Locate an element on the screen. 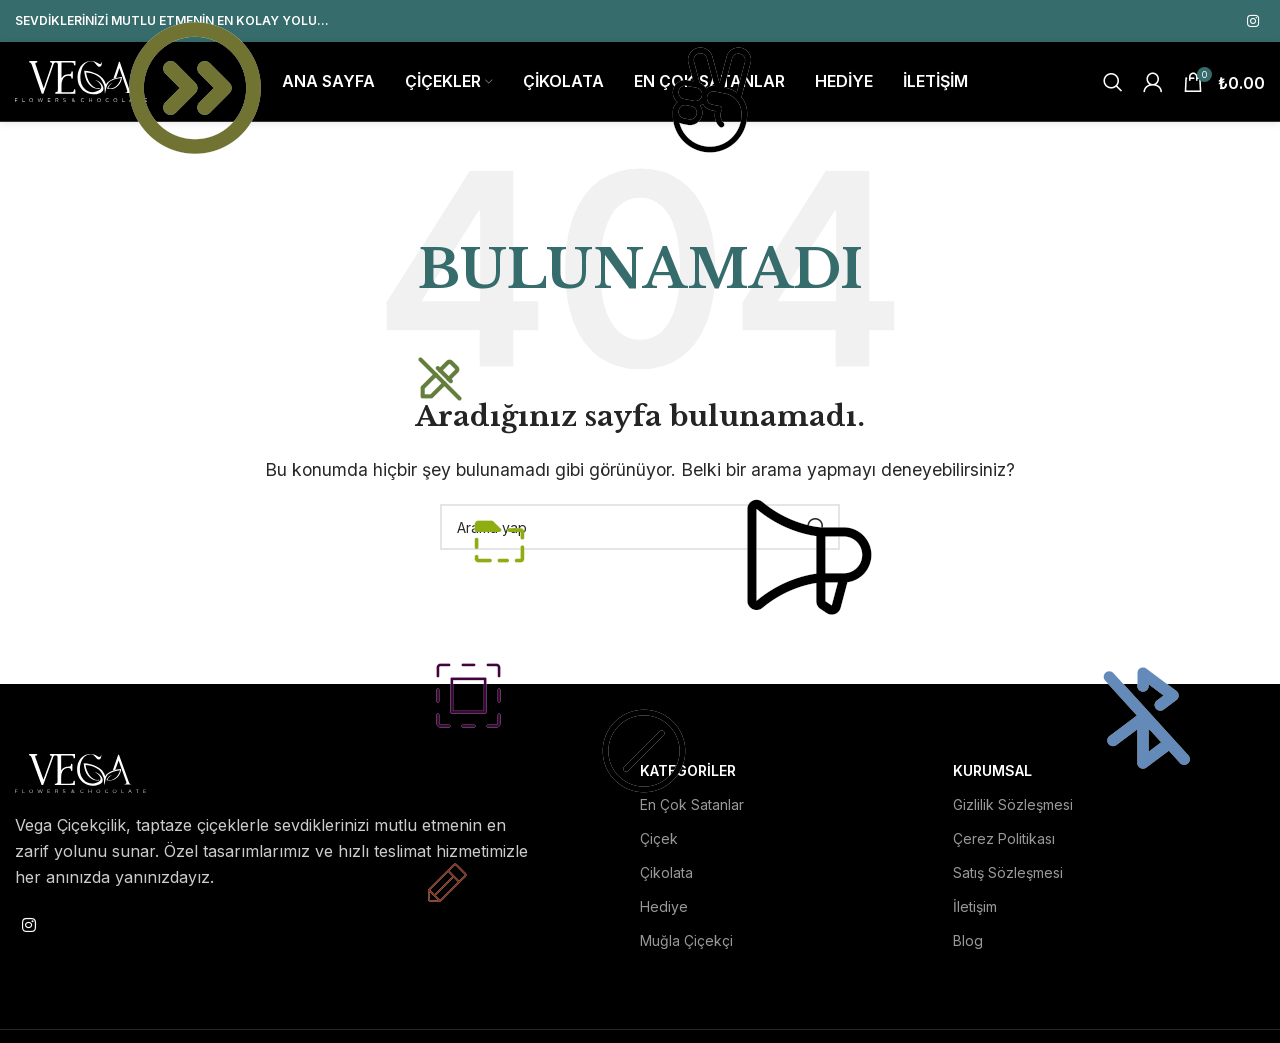 The image size is (1280, 1043). send a peace sign reaction is located at coordinates (710, 100).